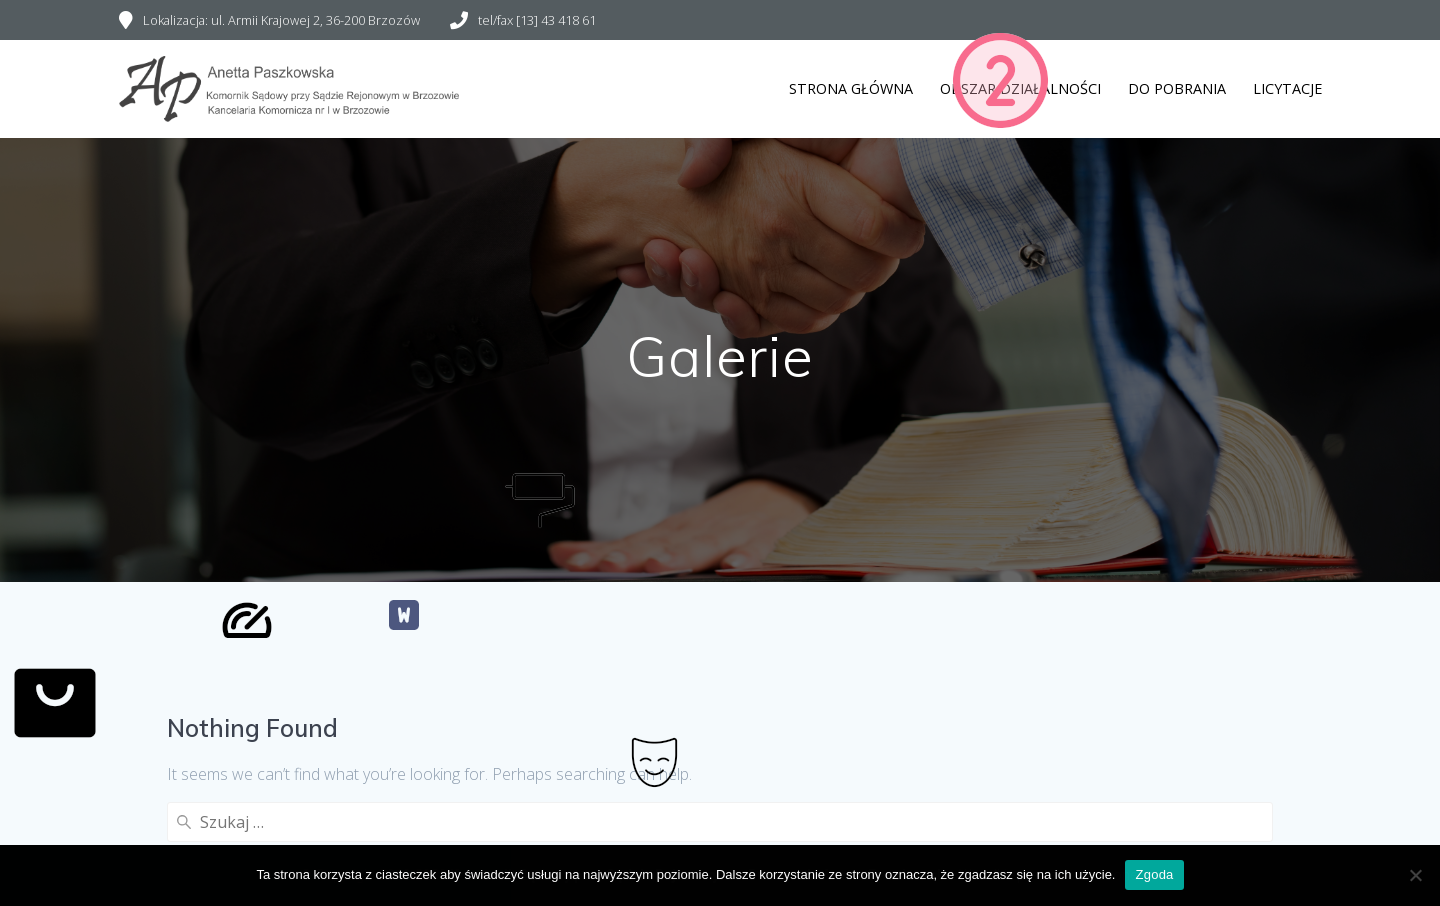  Describe the element at coordinates (540, 496) in the screenshot. I see `access painting or drawing tools` at that location.